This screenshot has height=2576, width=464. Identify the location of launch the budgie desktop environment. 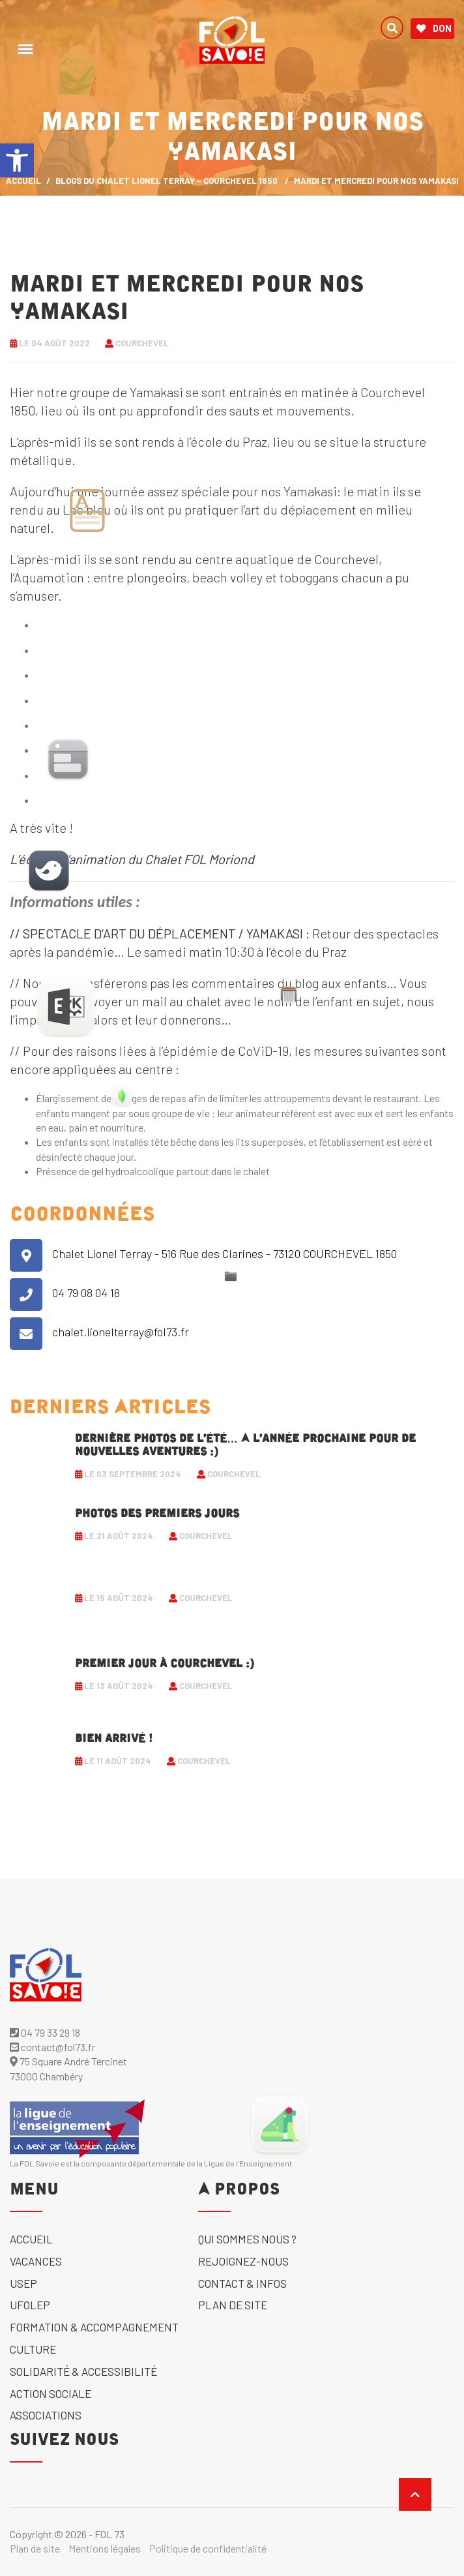
(49, 871).